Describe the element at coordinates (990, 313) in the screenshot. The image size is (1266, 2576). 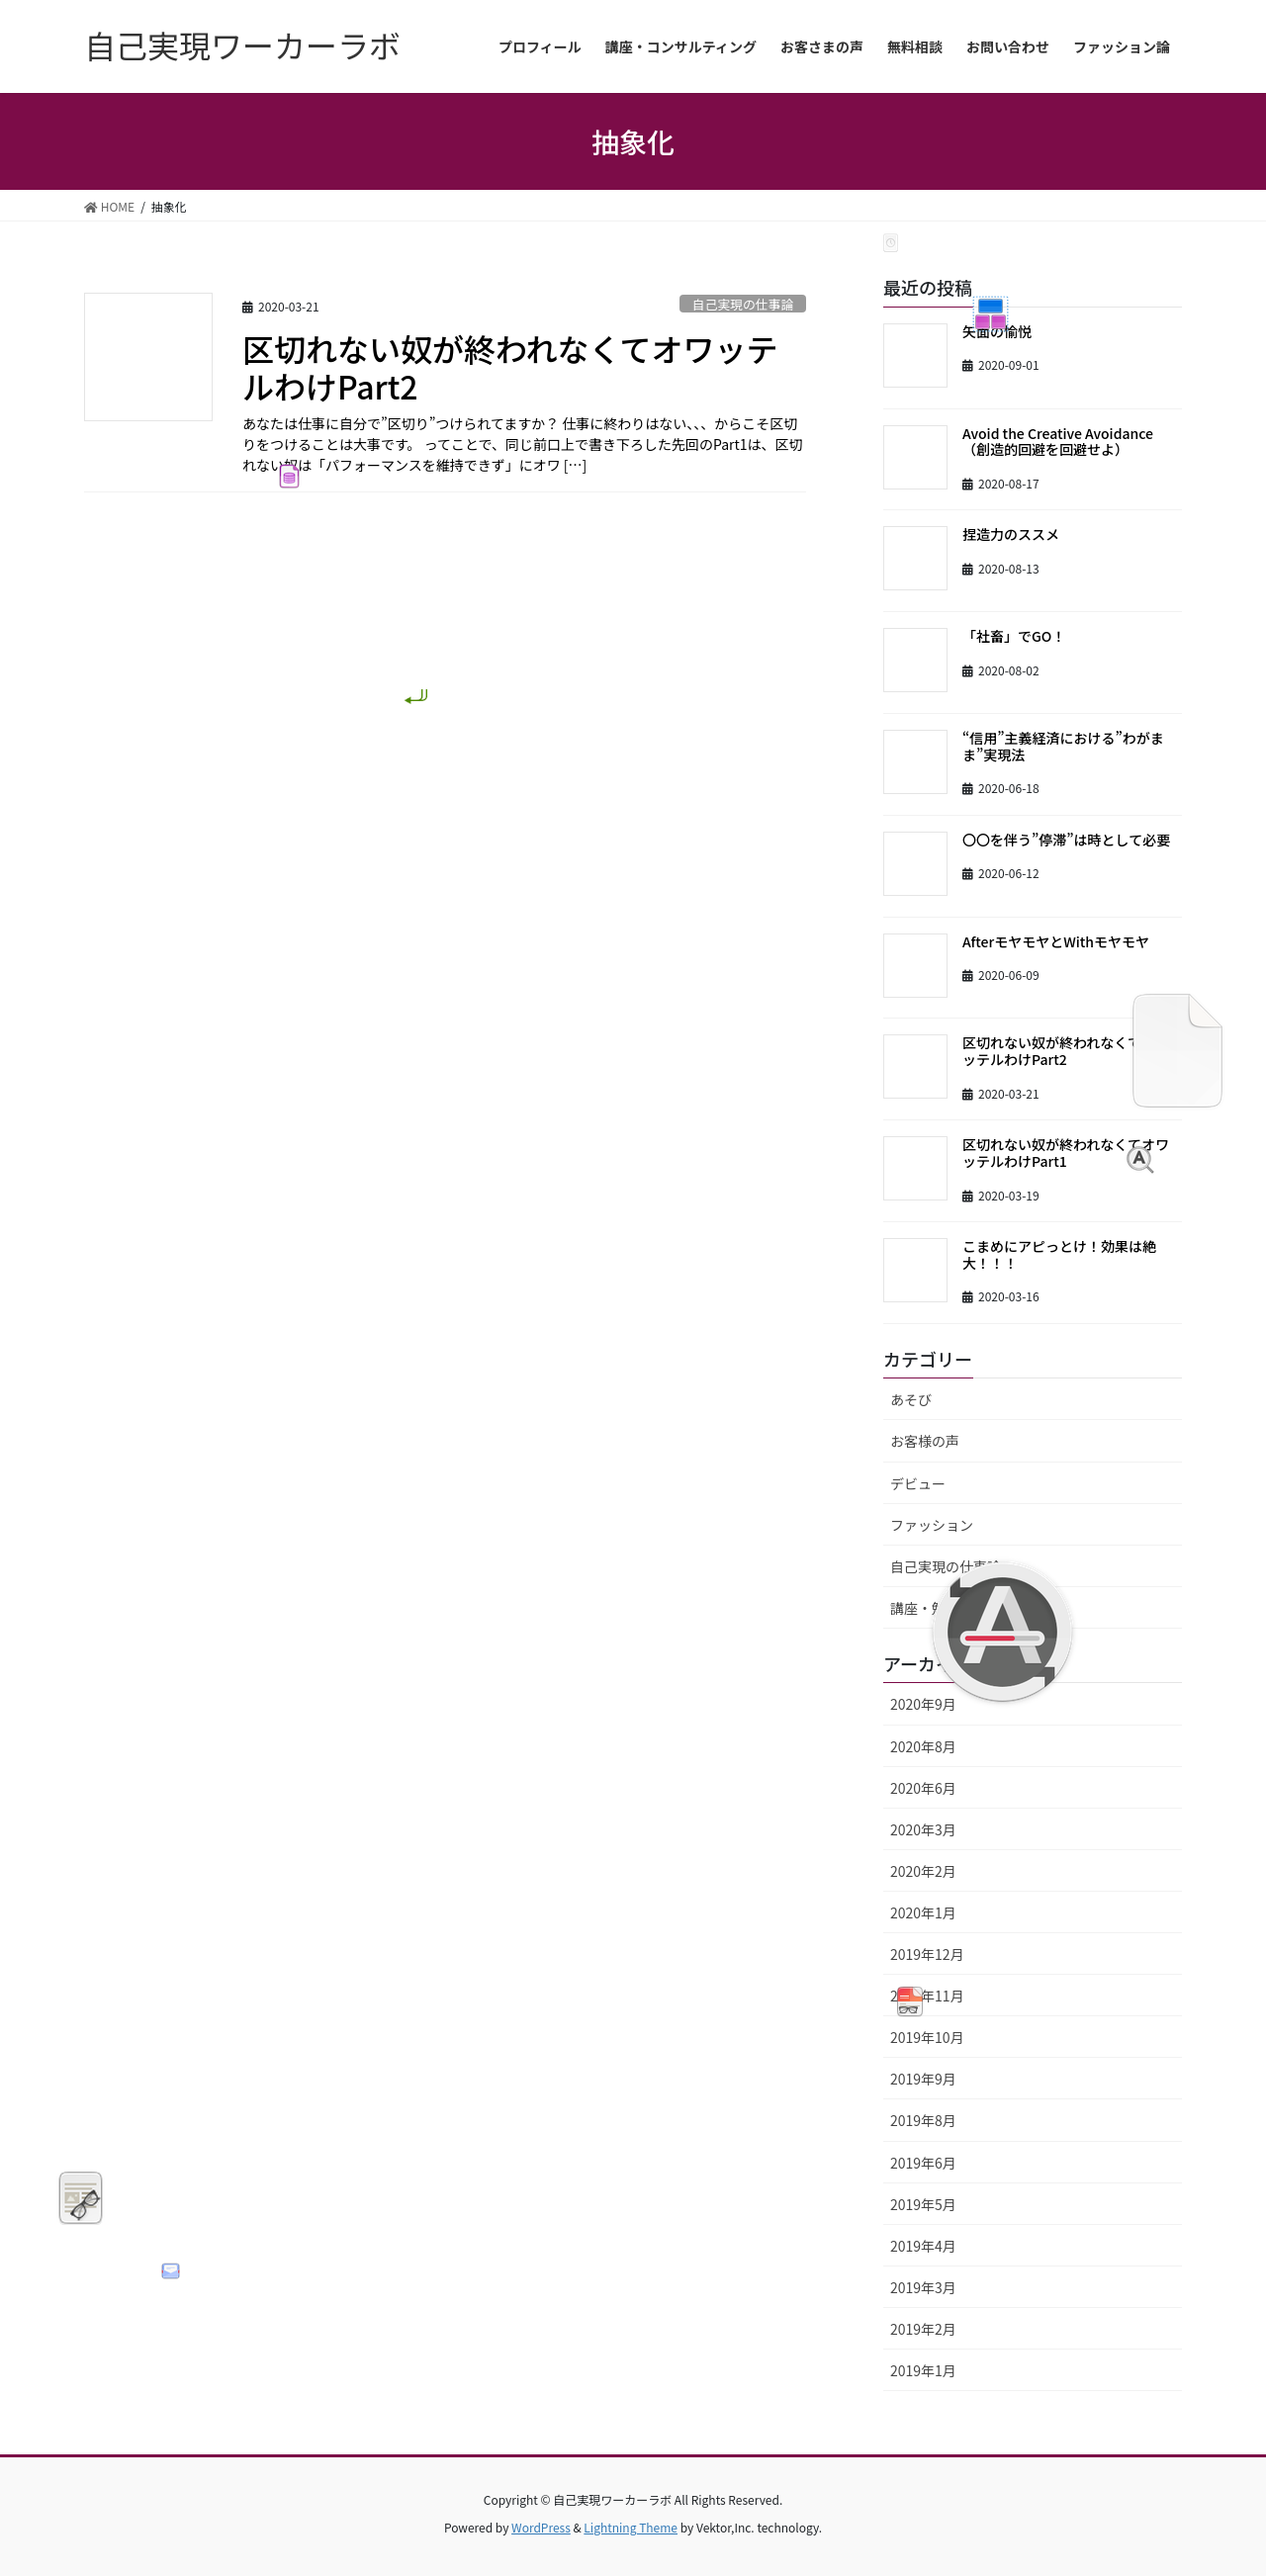
I see `select all items in the current view` at that location.